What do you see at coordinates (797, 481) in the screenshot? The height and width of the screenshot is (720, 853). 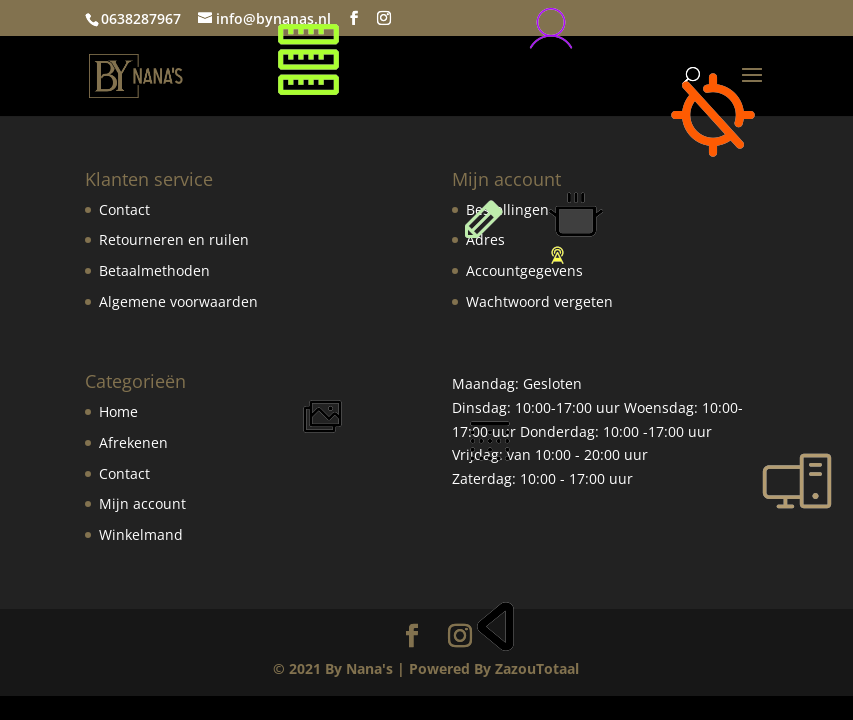 I see `access desktop or PC settings` at bounding box center [797, 481].